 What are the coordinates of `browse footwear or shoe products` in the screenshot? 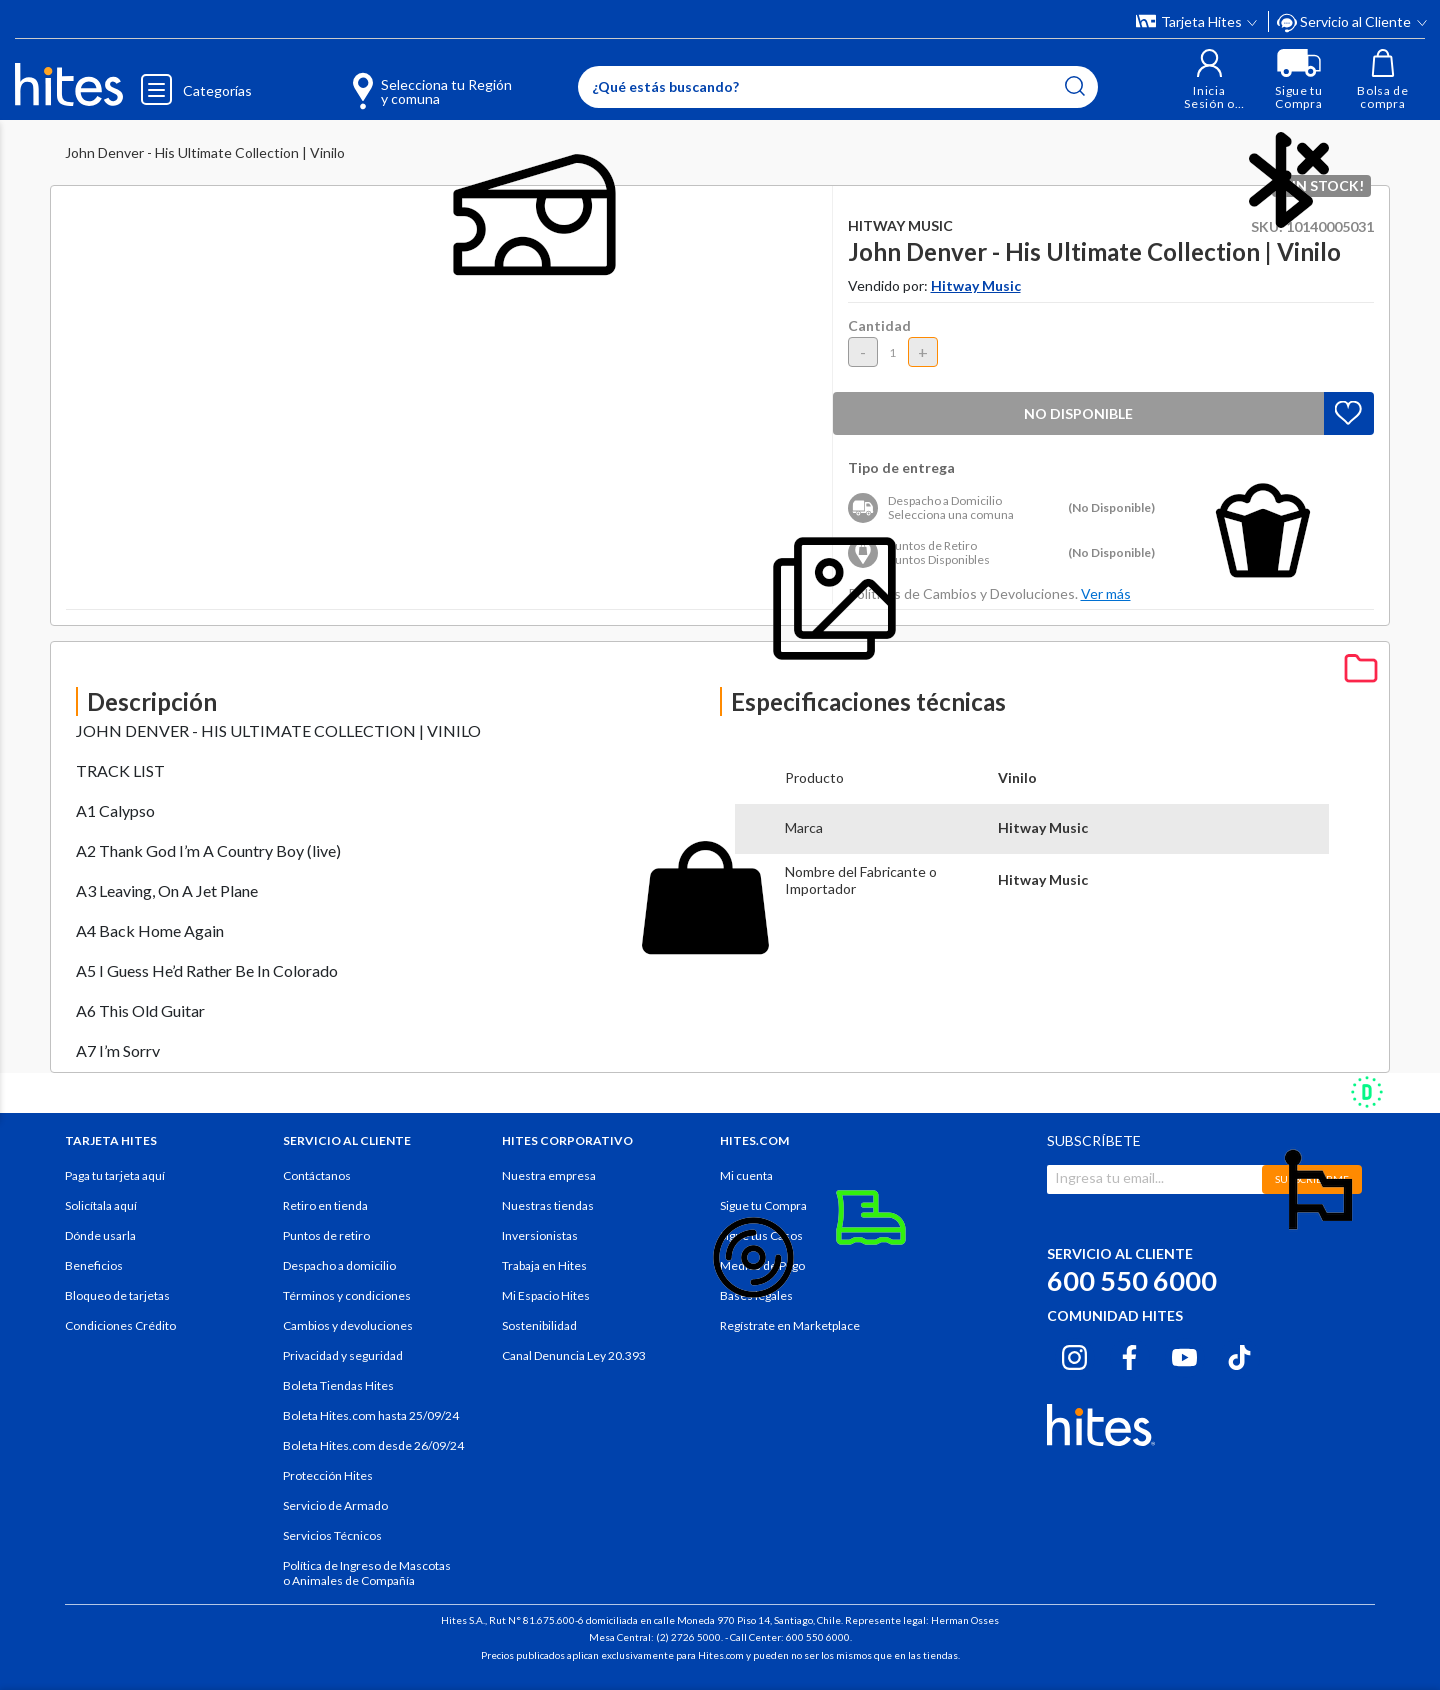 It's located at (868, 1217).